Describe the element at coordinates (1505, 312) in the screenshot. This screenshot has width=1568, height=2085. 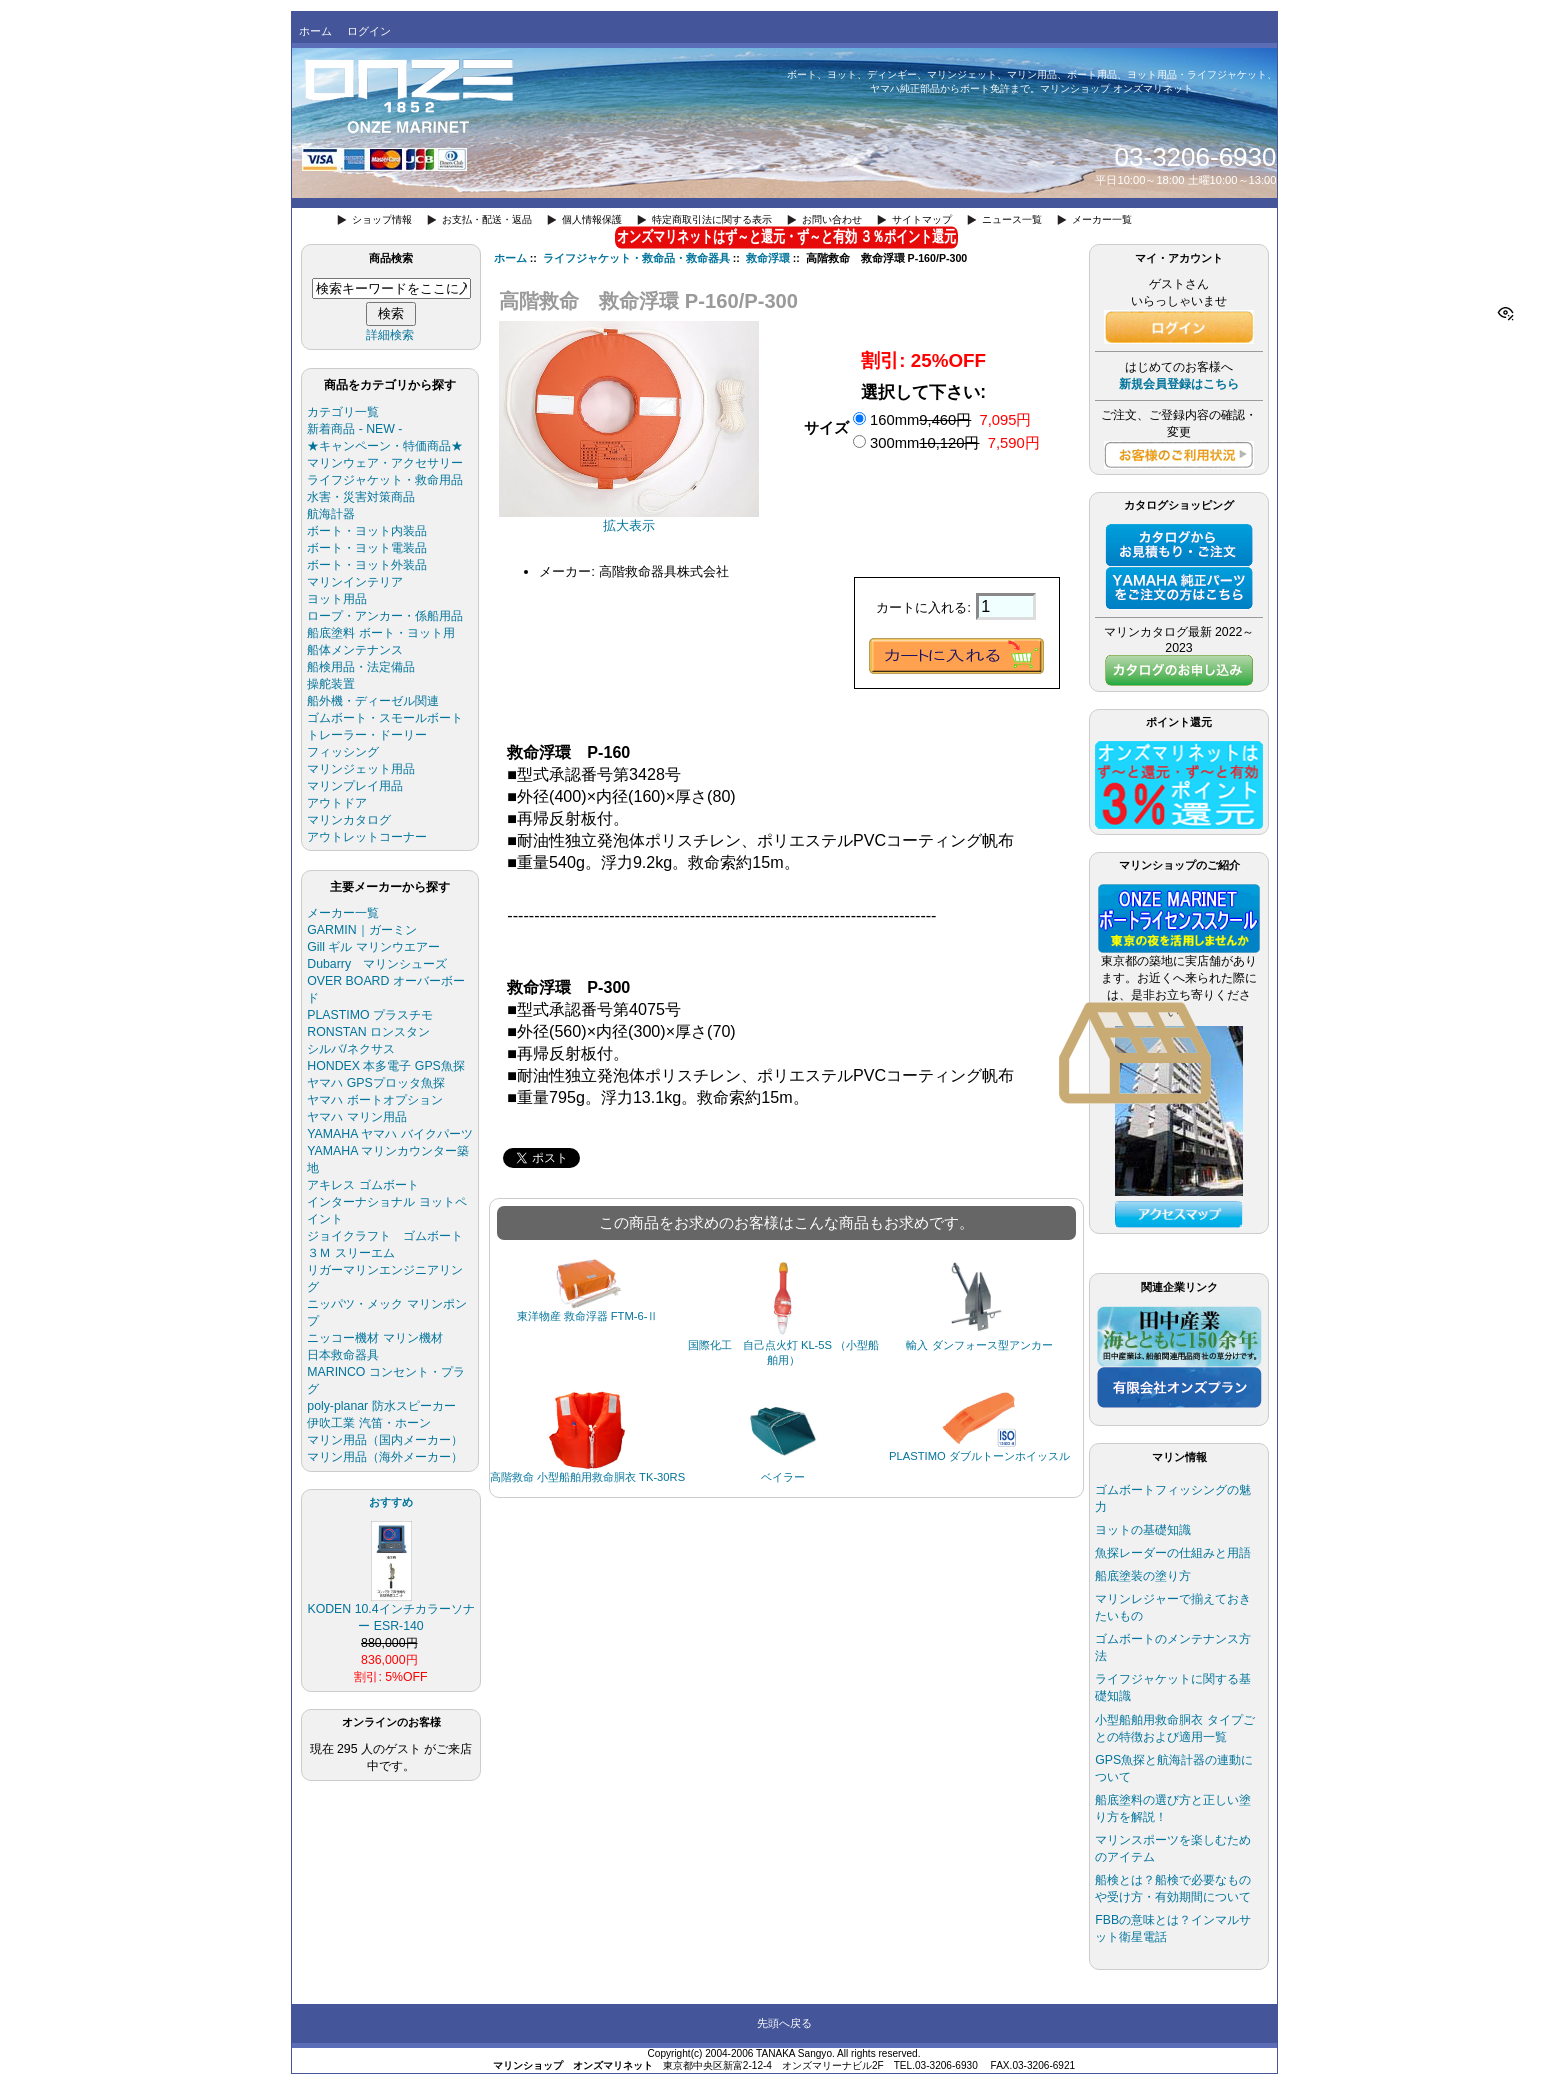
I see `view available discounts or promotions` at that location.